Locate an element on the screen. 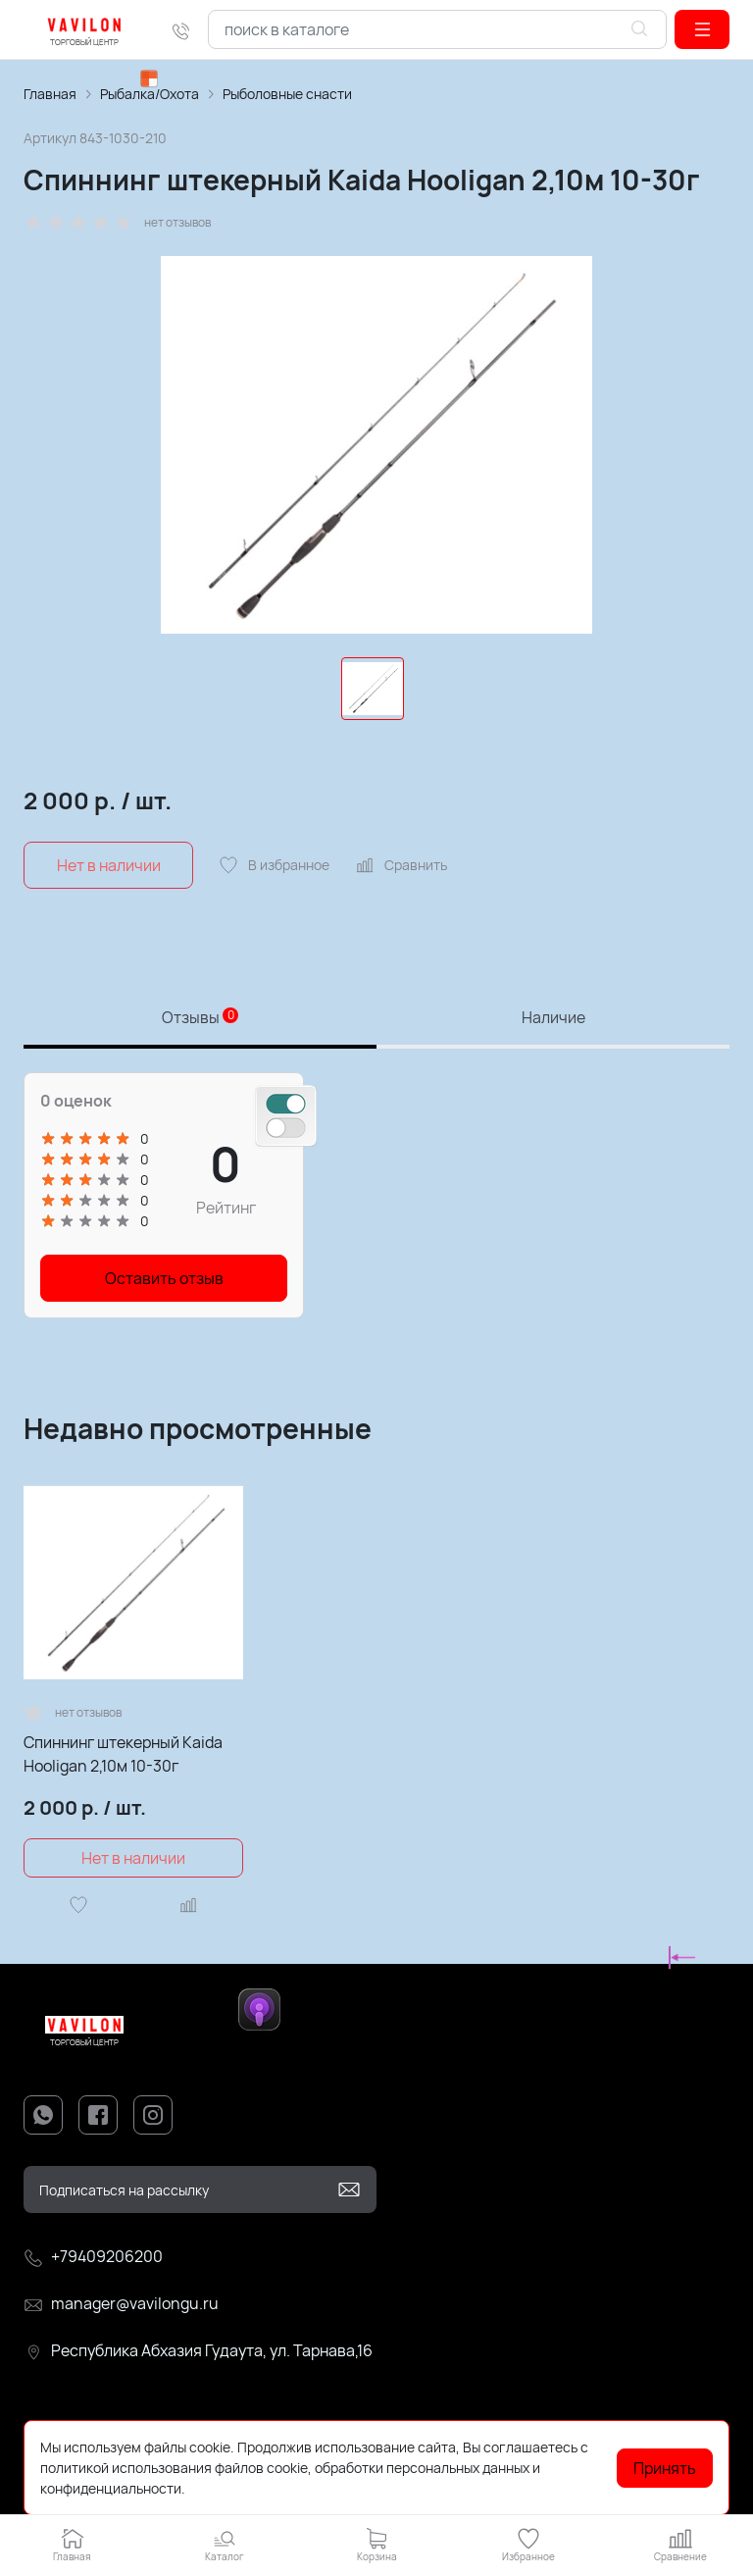 This screenshot has width=753, height=2576. open gnome tweaks to customize desktop settings is located at coordinates (285, 1115).